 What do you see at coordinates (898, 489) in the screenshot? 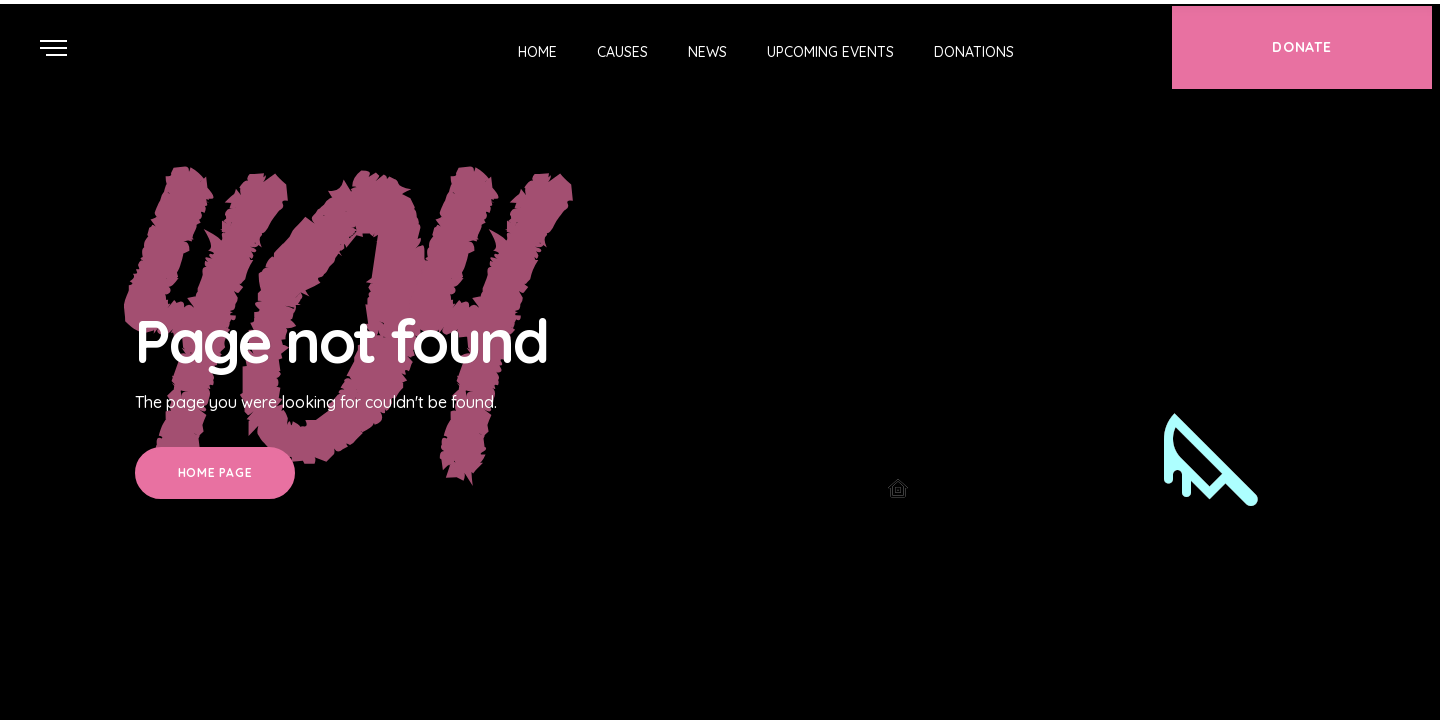
I see `navigate to home screen` at bounding box center [898, 489].